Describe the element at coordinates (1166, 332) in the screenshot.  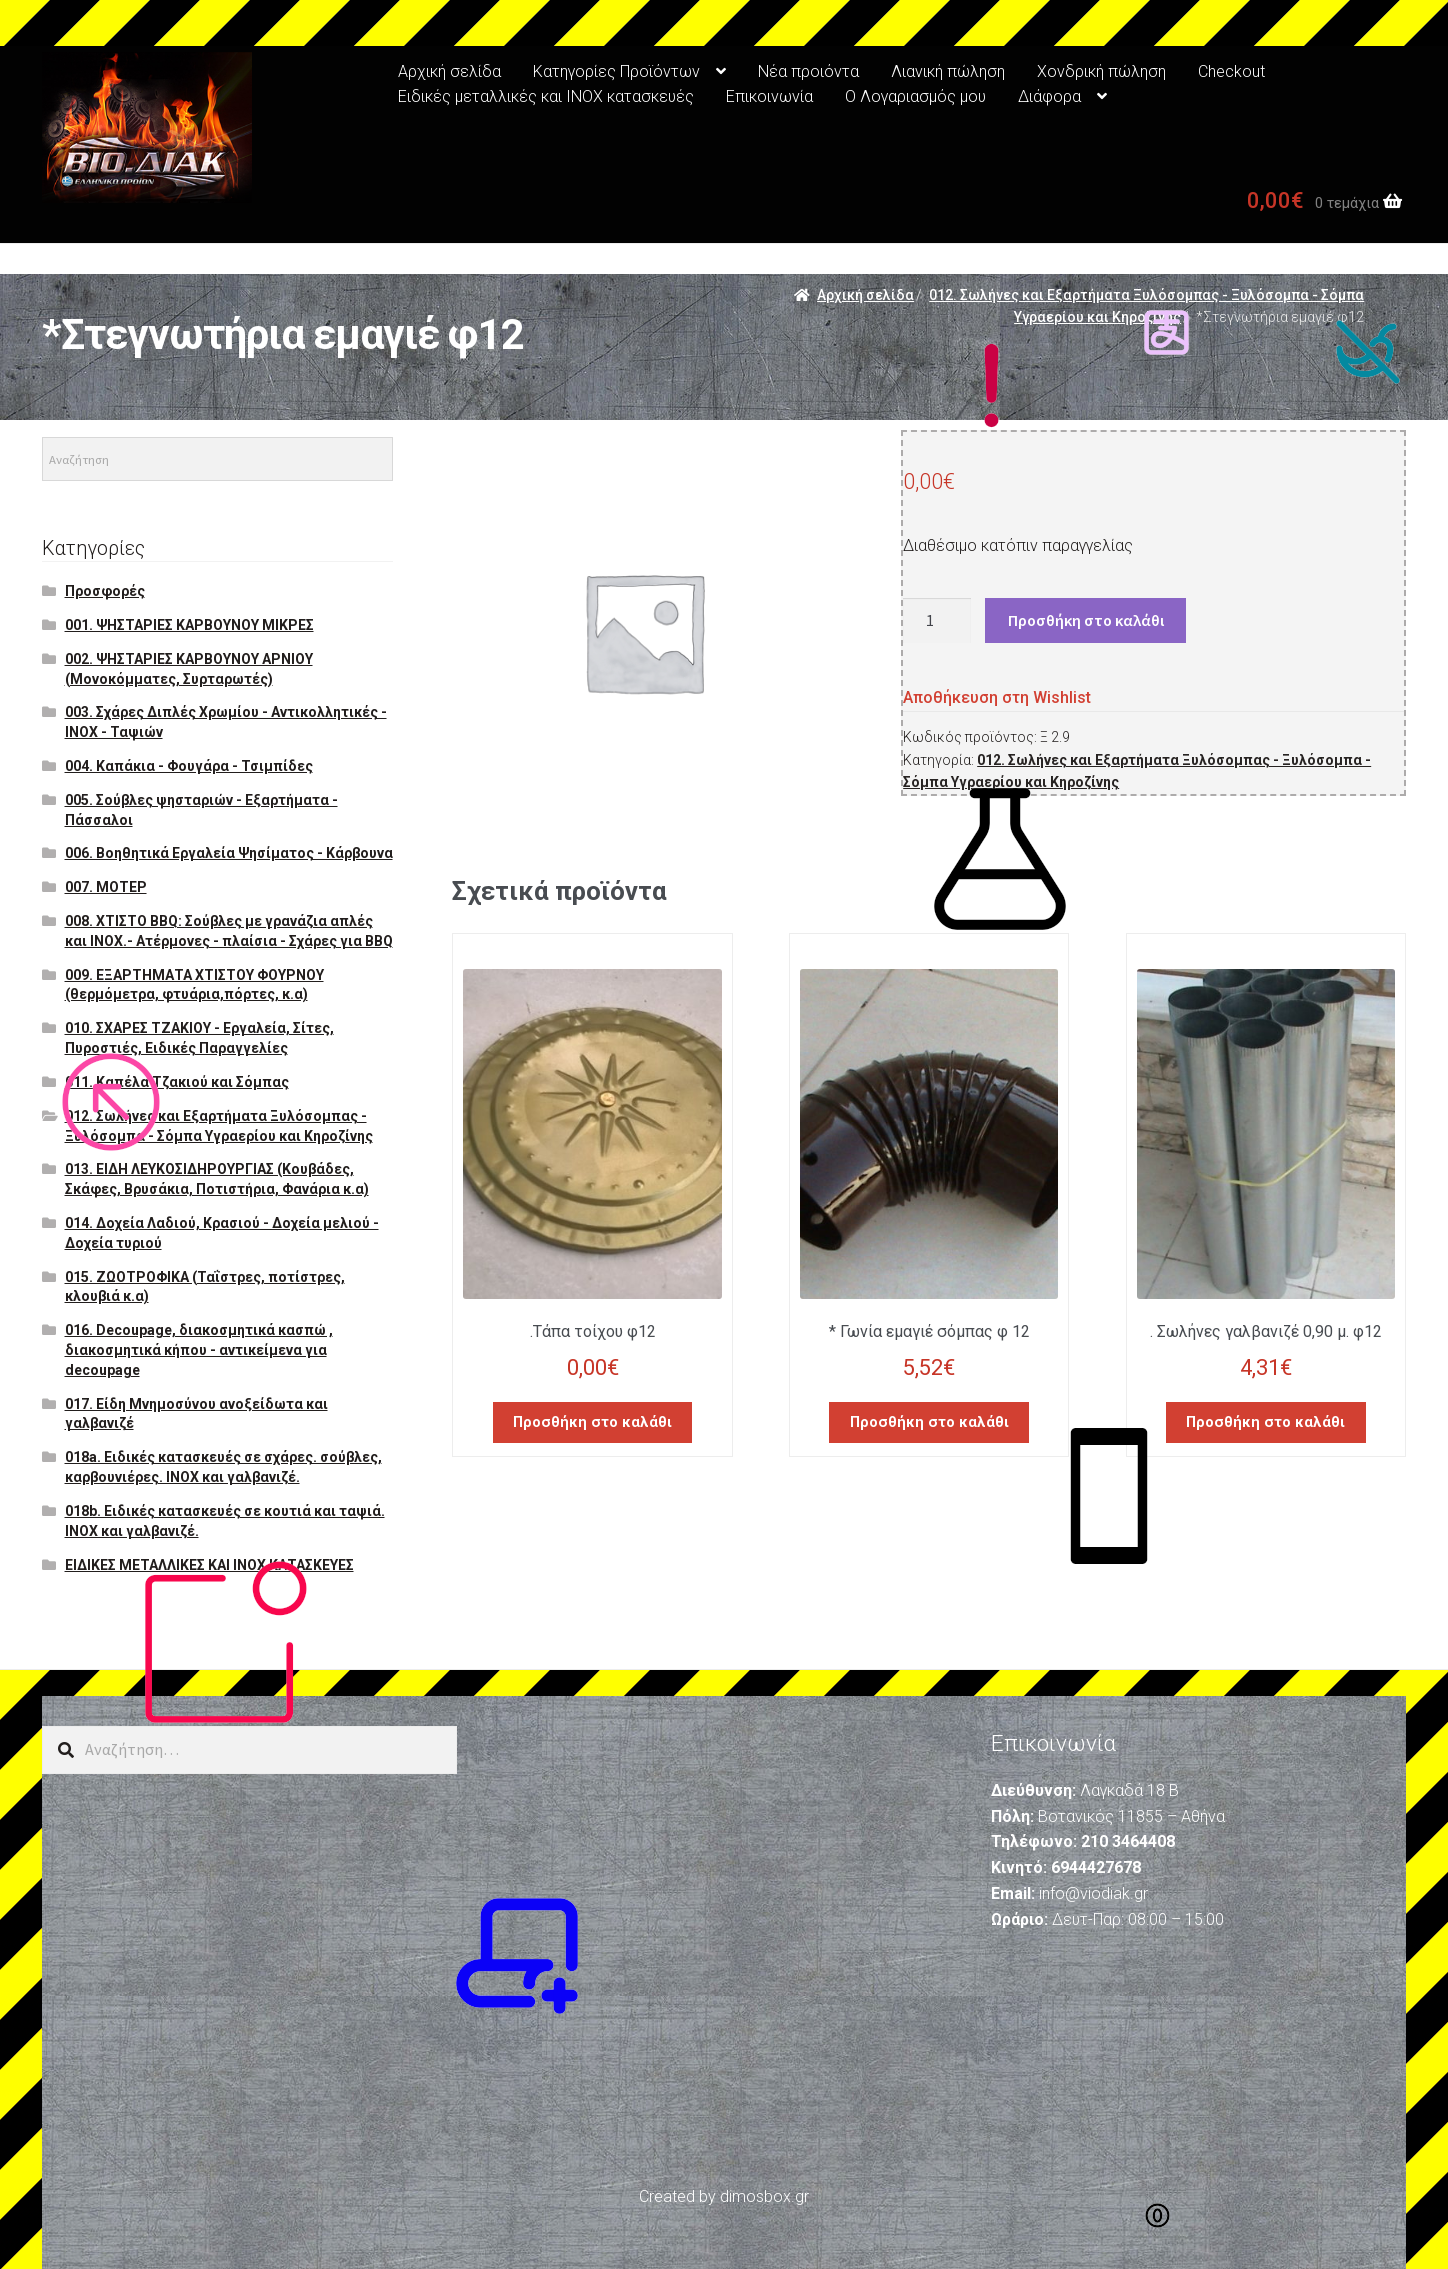
I see `pay with alipay` at that location.